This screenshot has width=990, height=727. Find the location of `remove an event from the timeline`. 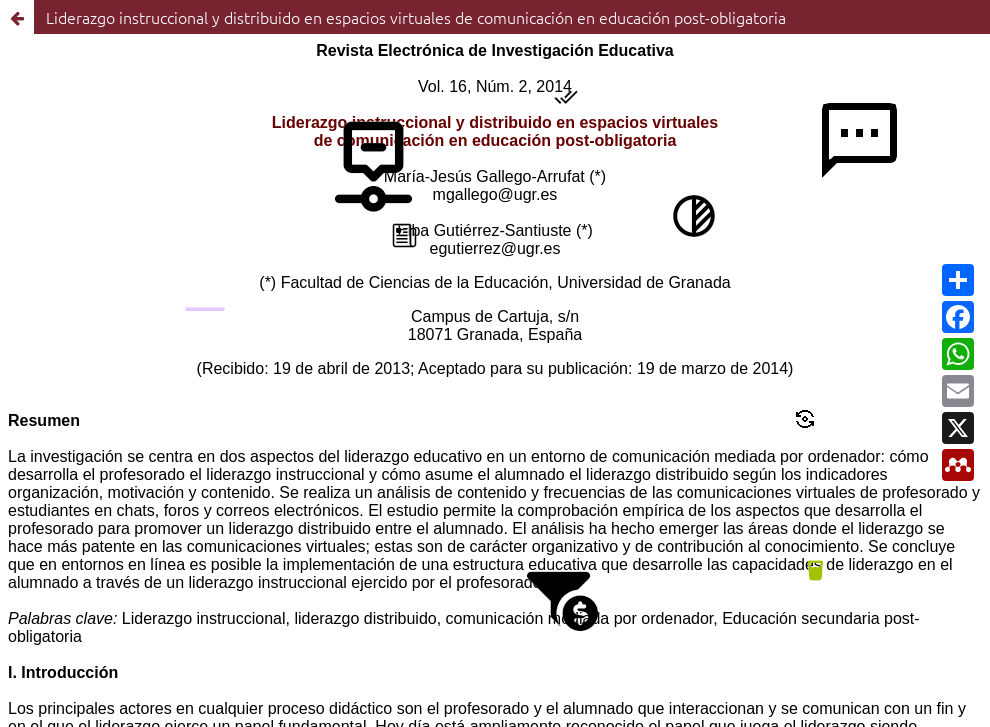

remove an event from the timeline is located at coordinates (373, 164).